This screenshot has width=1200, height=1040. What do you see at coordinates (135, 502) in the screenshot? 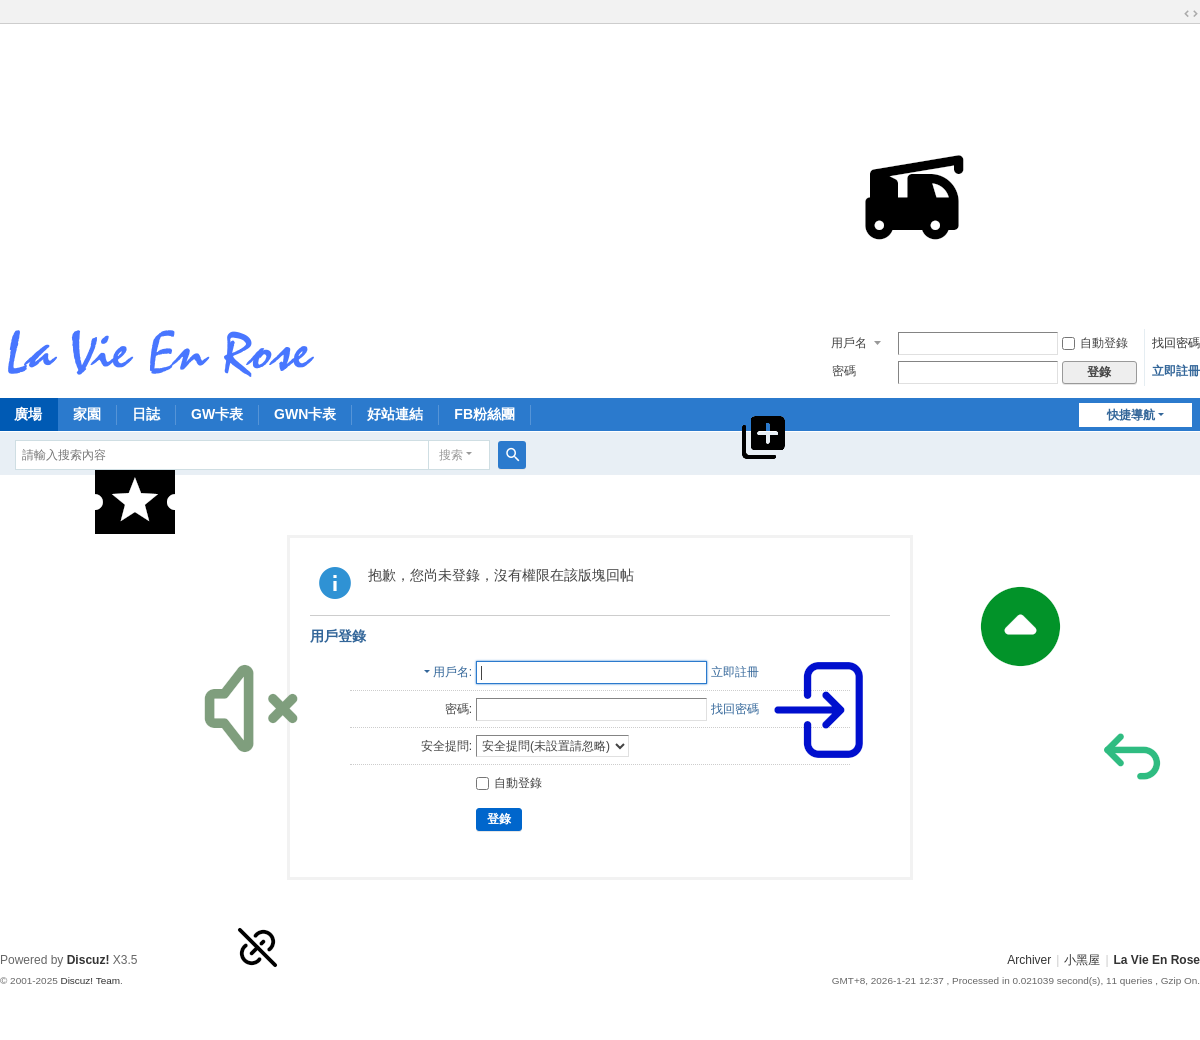
I see `view nearby events or entertainment` at bounding box center [135, 502].